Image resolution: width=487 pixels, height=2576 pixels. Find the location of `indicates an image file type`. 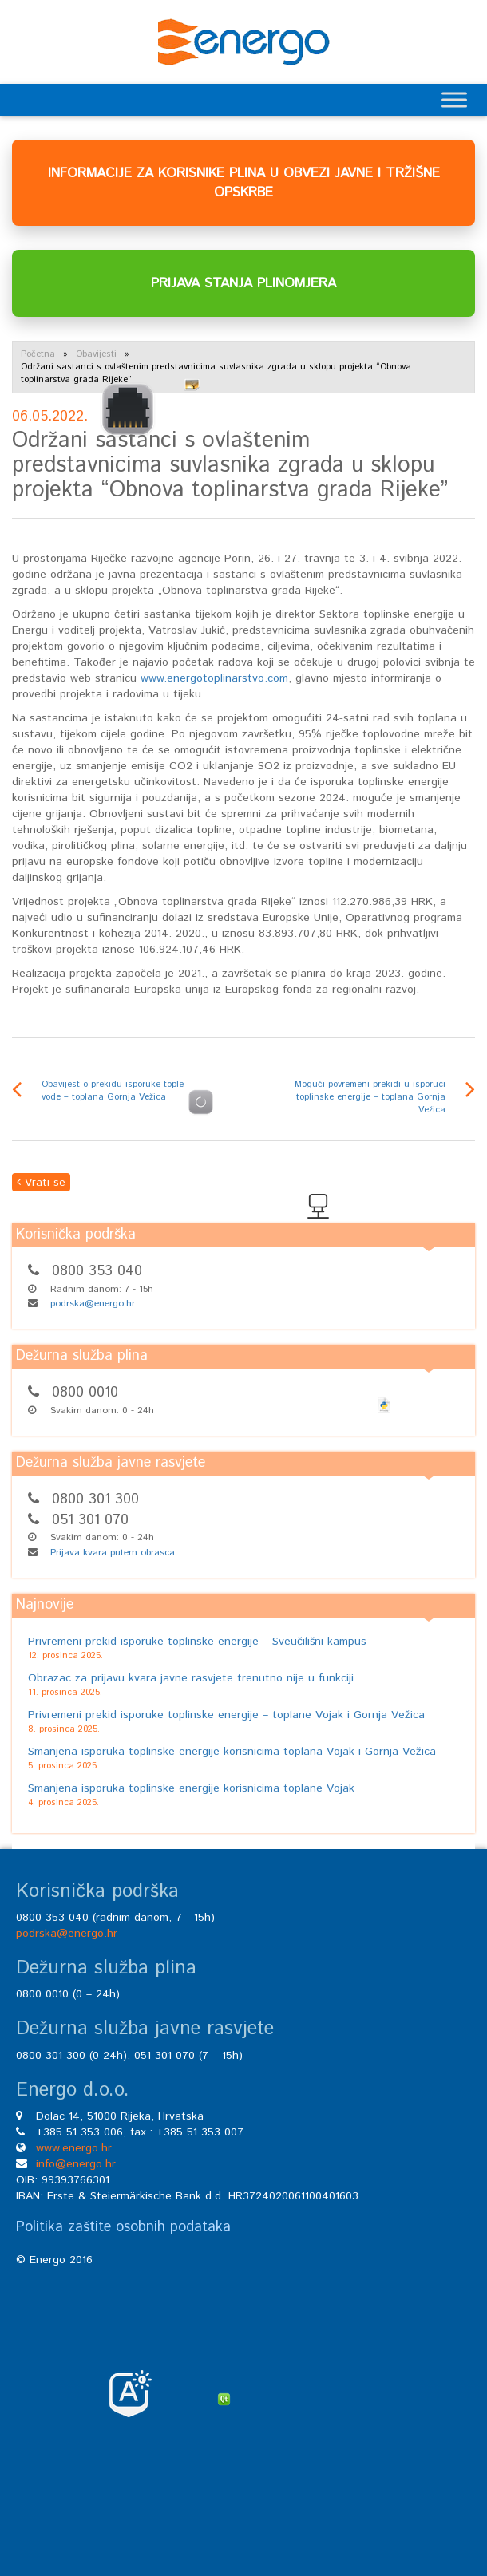

indicates an image file type is located at coordinates (192, 385).